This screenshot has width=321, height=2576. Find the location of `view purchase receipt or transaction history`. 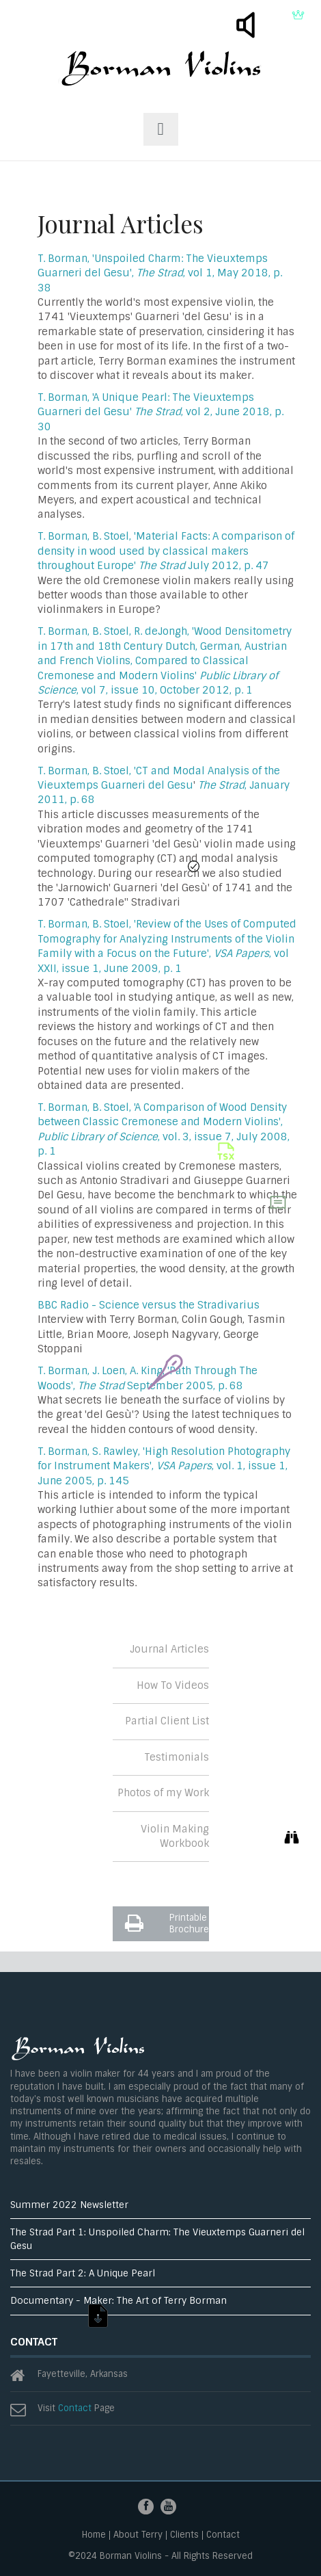

view purchase receipt or transaction history is located at coordinates (278, 1202).